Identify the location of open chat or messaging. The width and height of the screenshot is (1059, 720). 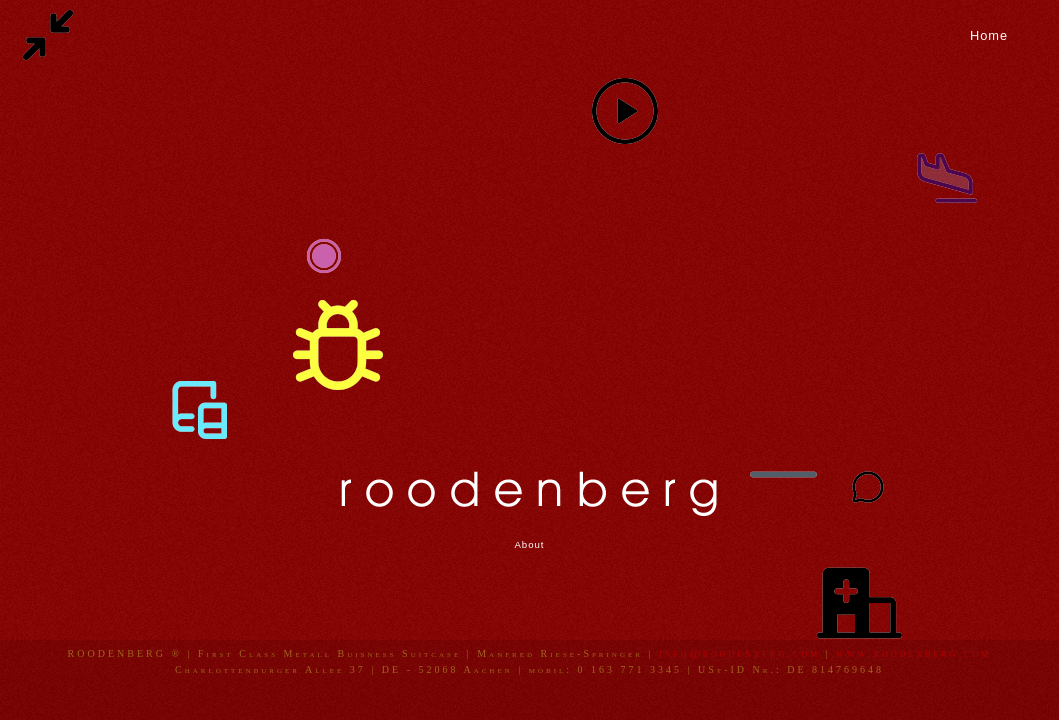
(868, 487).